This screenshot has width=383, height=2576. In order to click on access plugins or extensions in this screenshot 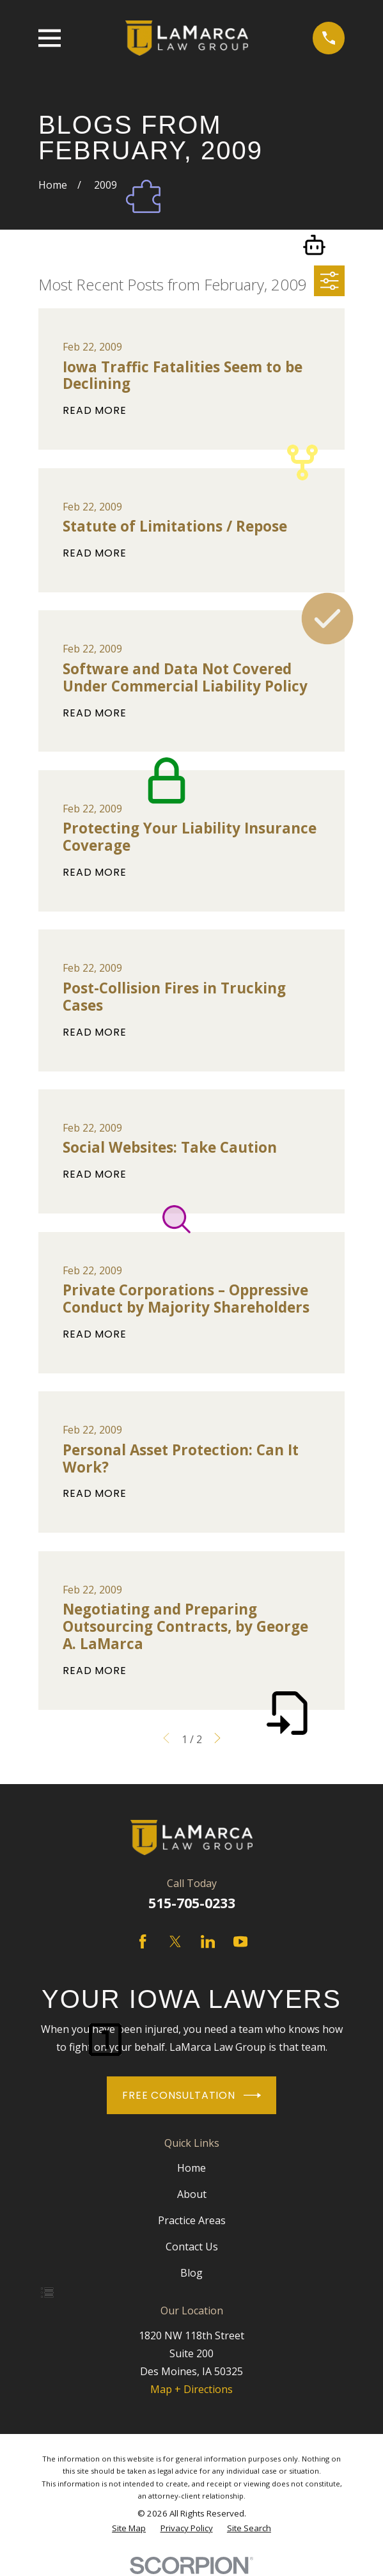, I will do `click(145, 198)`.